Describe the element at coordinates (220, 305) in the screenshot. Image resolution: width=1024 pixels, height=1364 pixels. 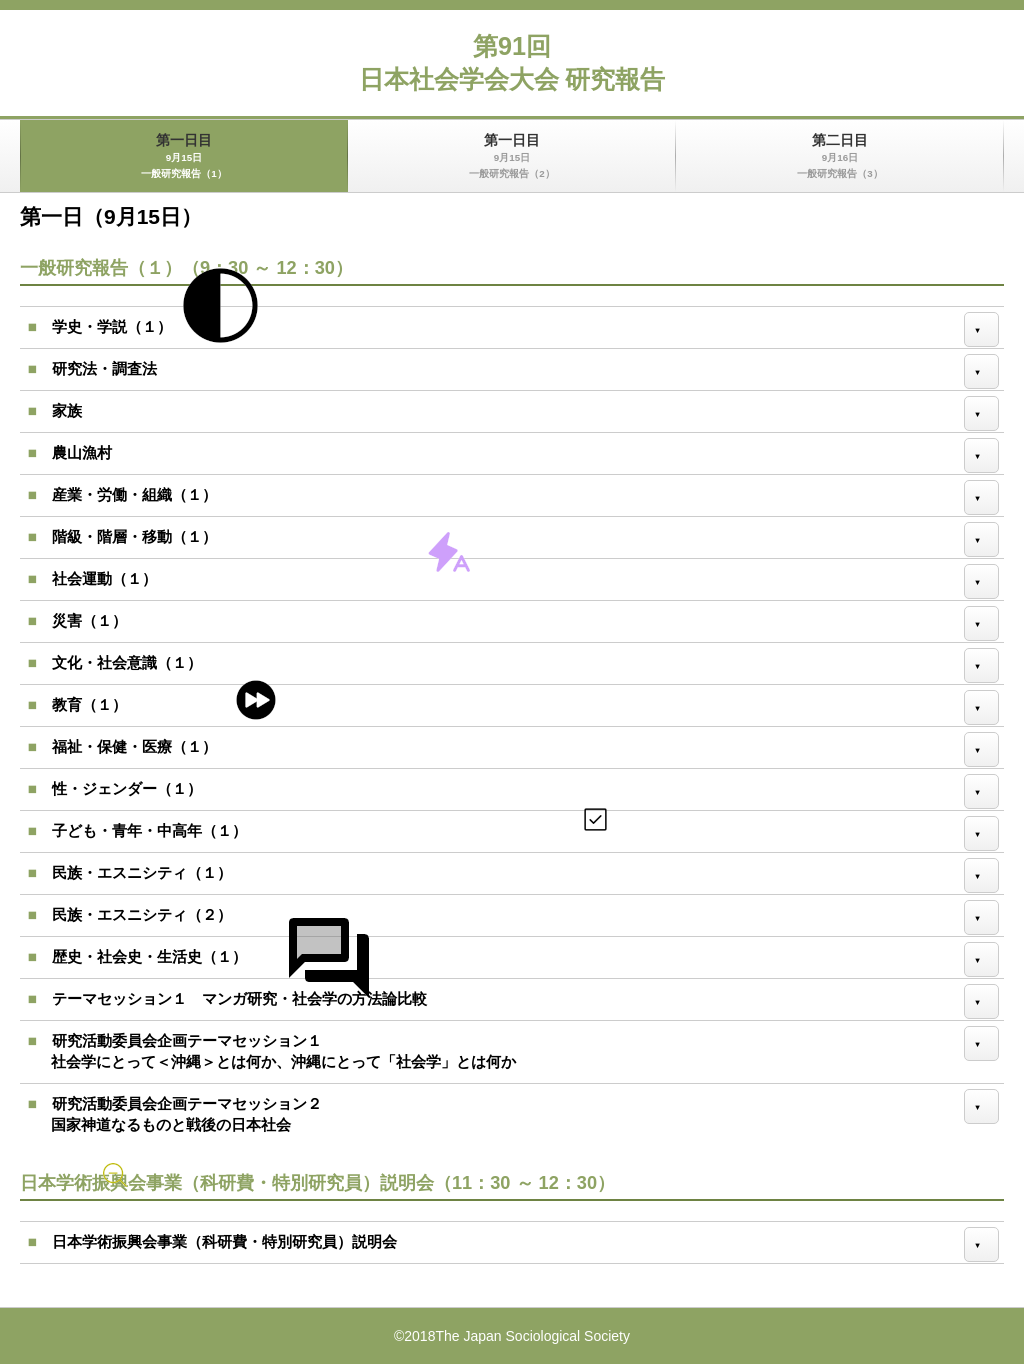
I see `adjust display contrast settings` at that location.